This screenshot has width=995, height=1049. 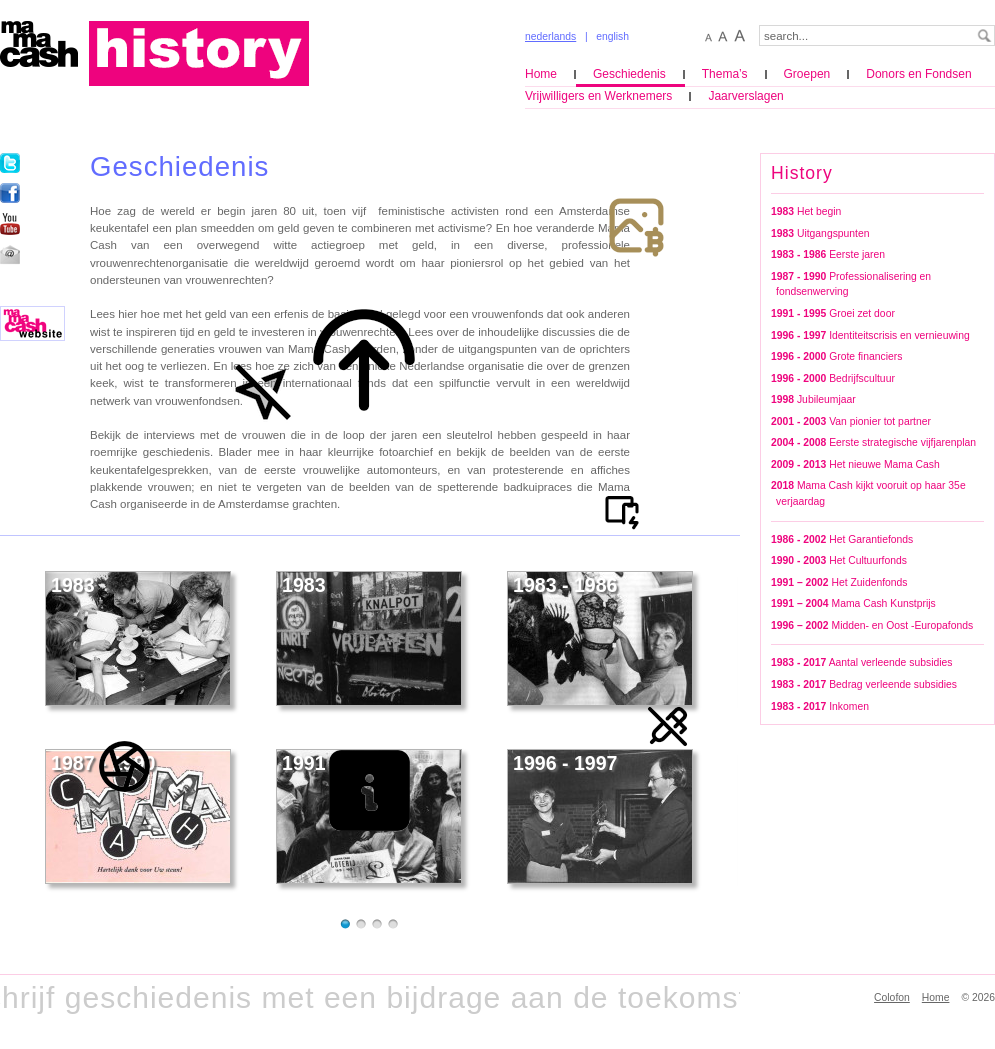 What do you see at coordinates (124, 766) in the screenshot?
I see `adjust camera aperture settings` at bounding box center [124, 766].